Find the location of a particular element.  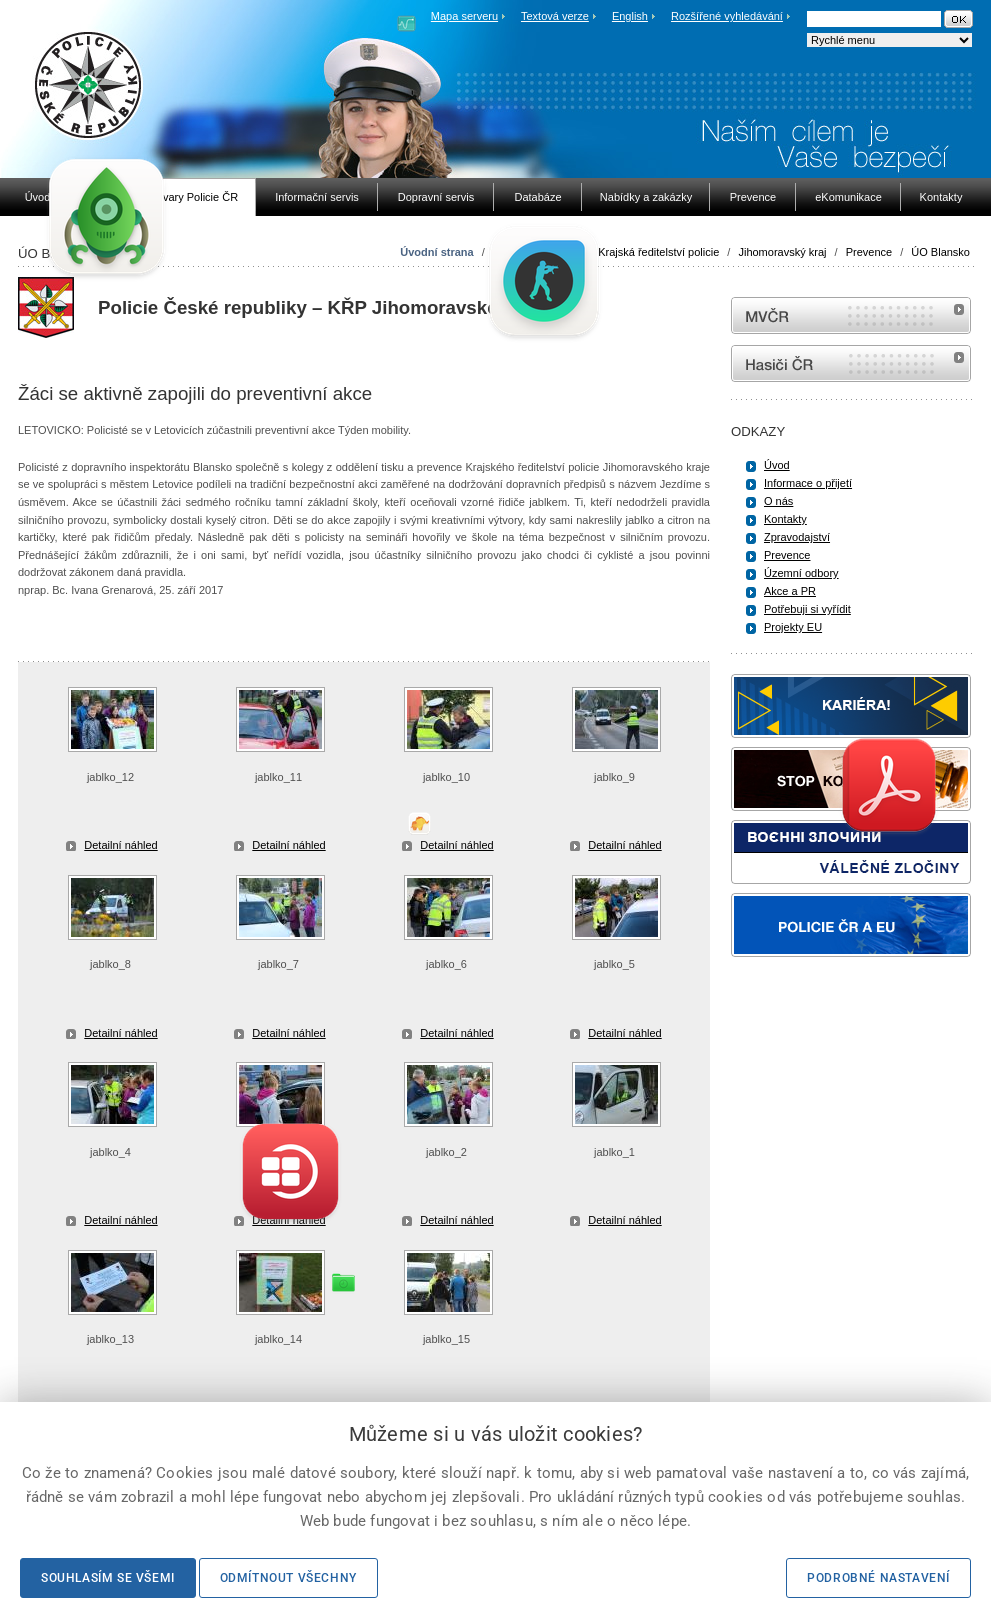

open TablePlus database management app is located at coordinates (419, 823).